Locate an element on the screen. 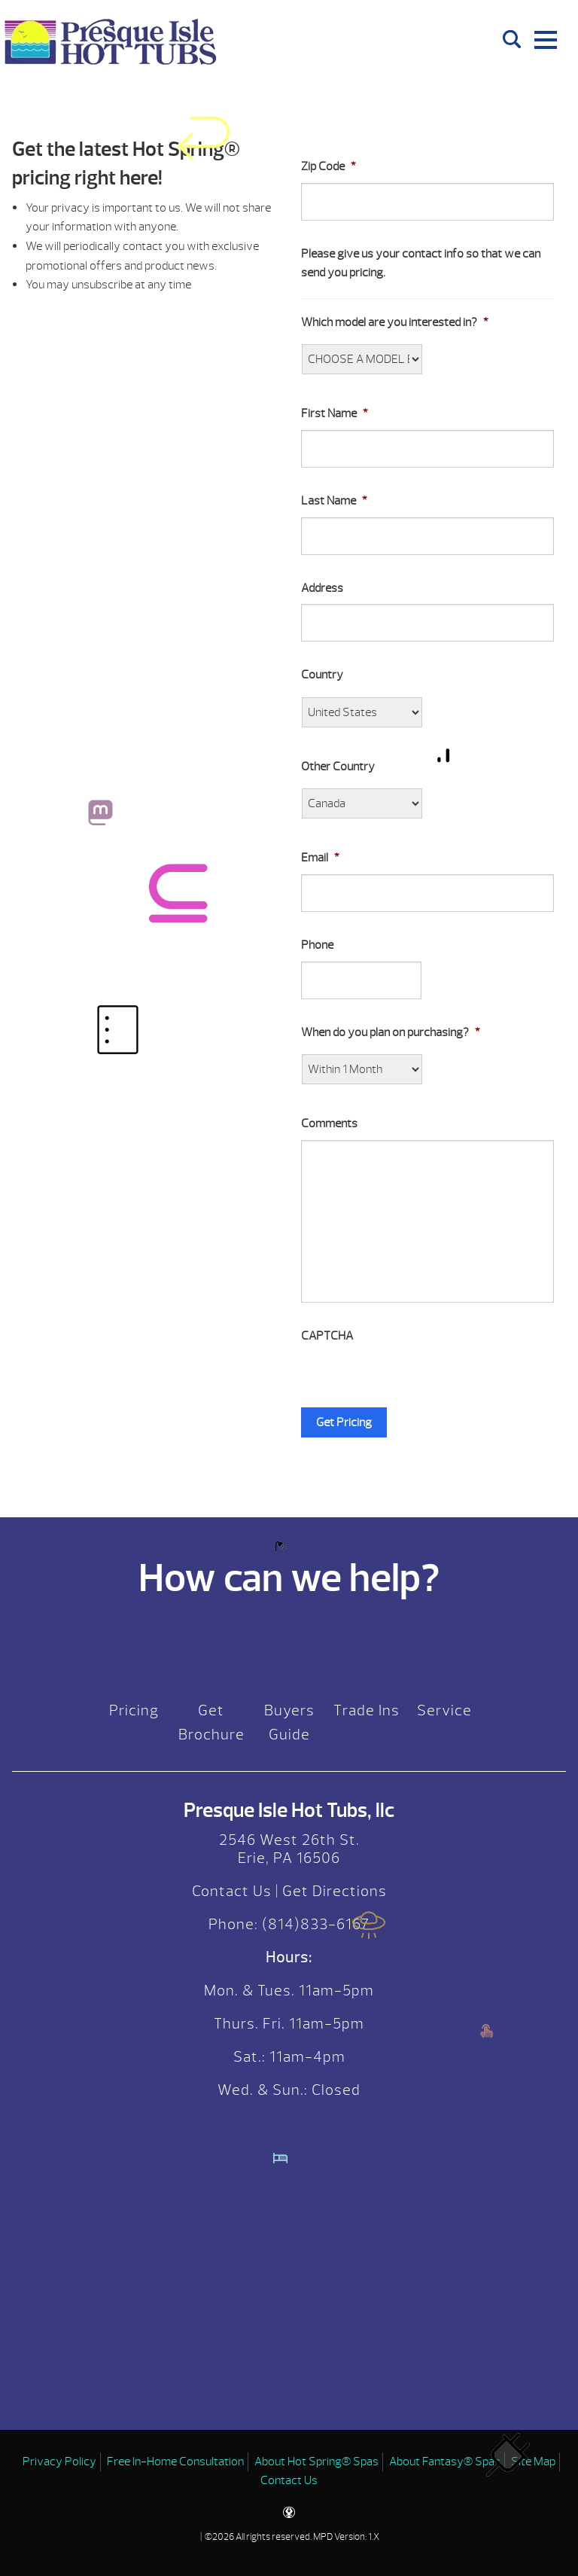 The height and width of the screenshot is (2576, 578). tap to interact with this element is located at coordinates (486, 2031).